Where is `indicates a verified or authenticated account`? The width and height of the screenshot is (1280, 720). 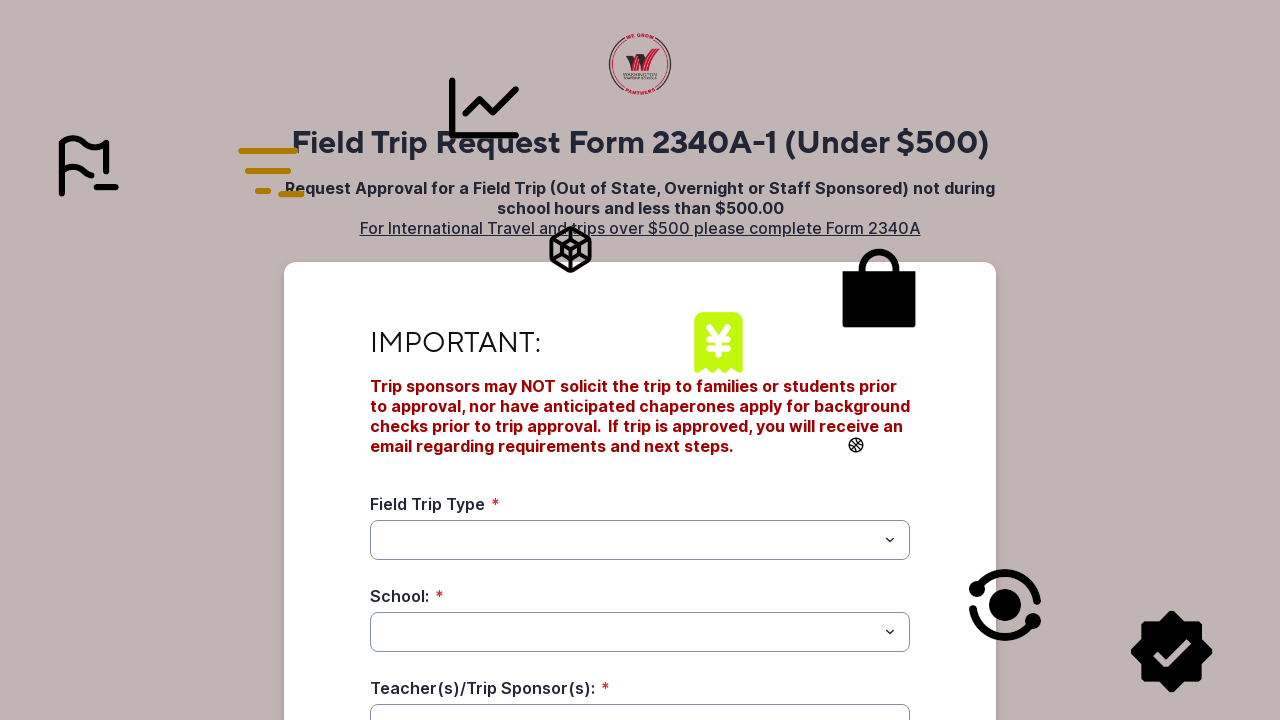
indicates a verified or authenticated account is located at coordinates (1171, 651).